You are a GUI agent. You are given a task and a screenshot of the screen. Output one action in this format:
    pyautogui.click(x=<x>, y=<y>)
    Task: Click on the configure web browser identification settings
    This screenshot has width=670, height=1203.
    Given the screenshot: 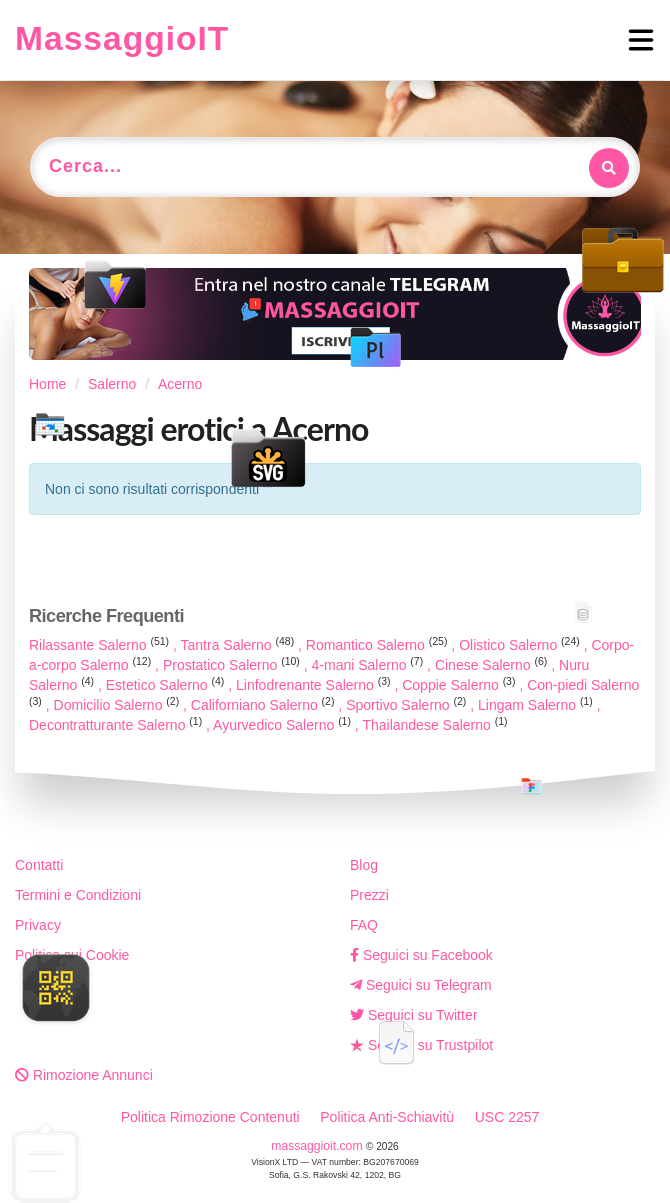 What is the action you would take?
    pyautogui.click(x=56, y=989)
    